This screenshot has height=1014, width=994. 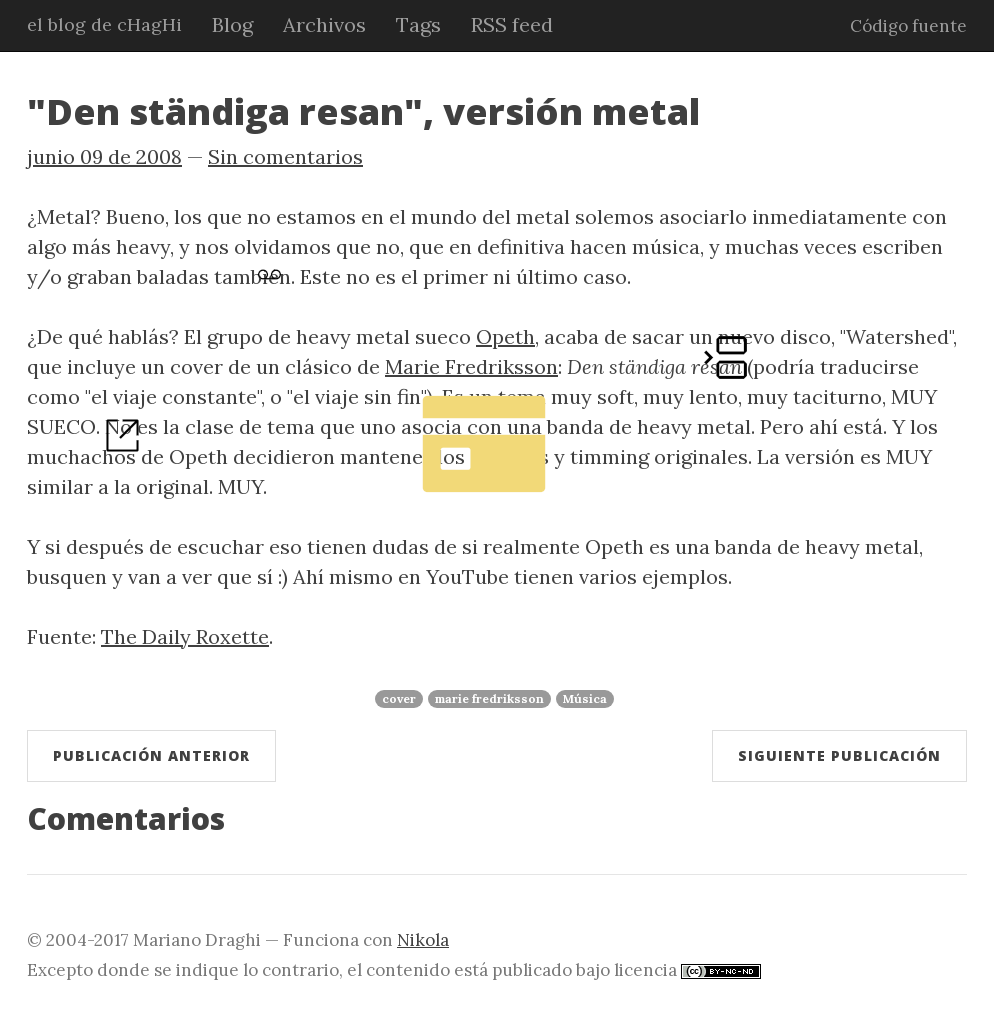 What do you see at coordinates (269, 274) in the screenshot?
I see `access voicemail messages` at bounding box center [269, 274].